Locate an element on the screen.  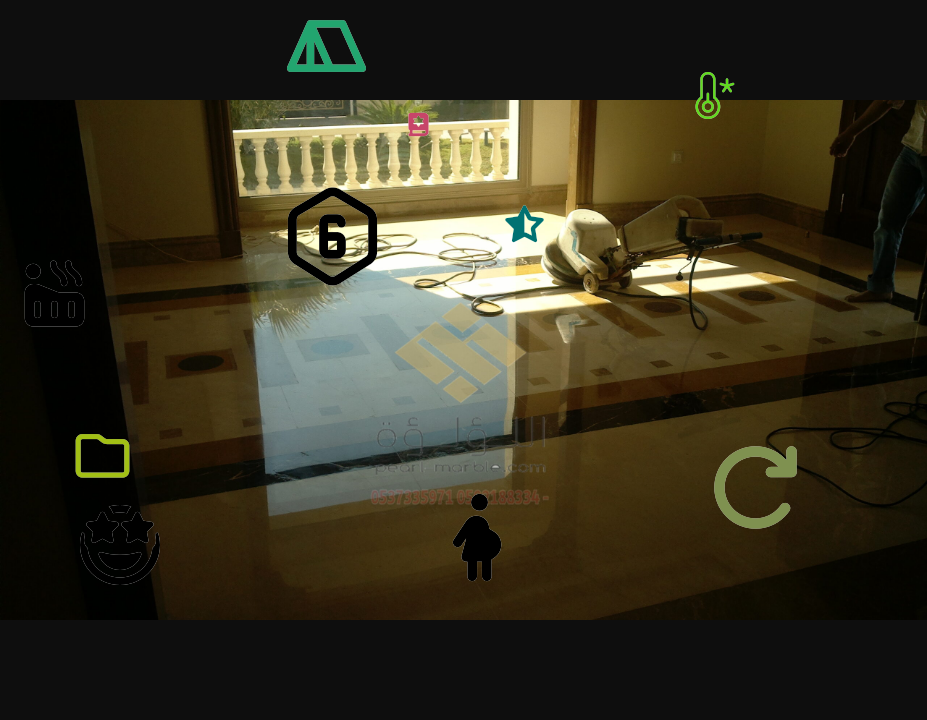
indicates low temperature or cold conditions is located at coordinates (709, 95).